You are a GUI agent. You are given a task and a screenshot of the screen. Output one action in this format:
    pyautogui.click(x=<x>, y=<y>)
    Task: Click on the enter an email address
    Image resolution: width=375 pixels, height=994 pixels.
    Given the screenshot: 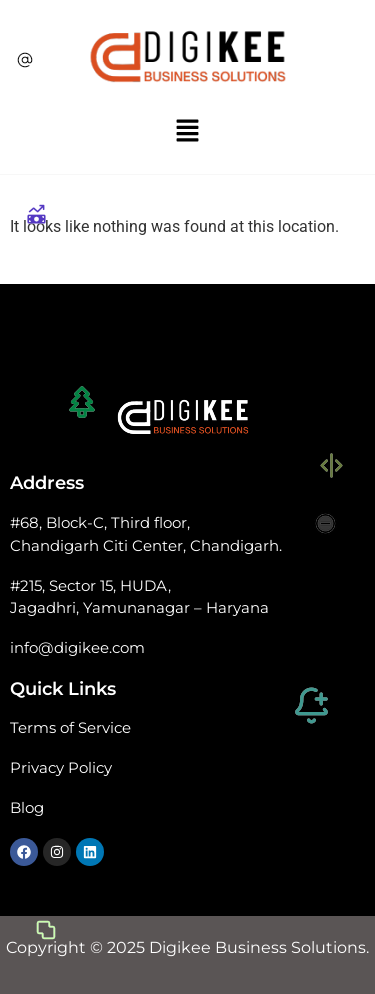 What is the action you would take?
    pyautogui.click(x=25, y=60)
    